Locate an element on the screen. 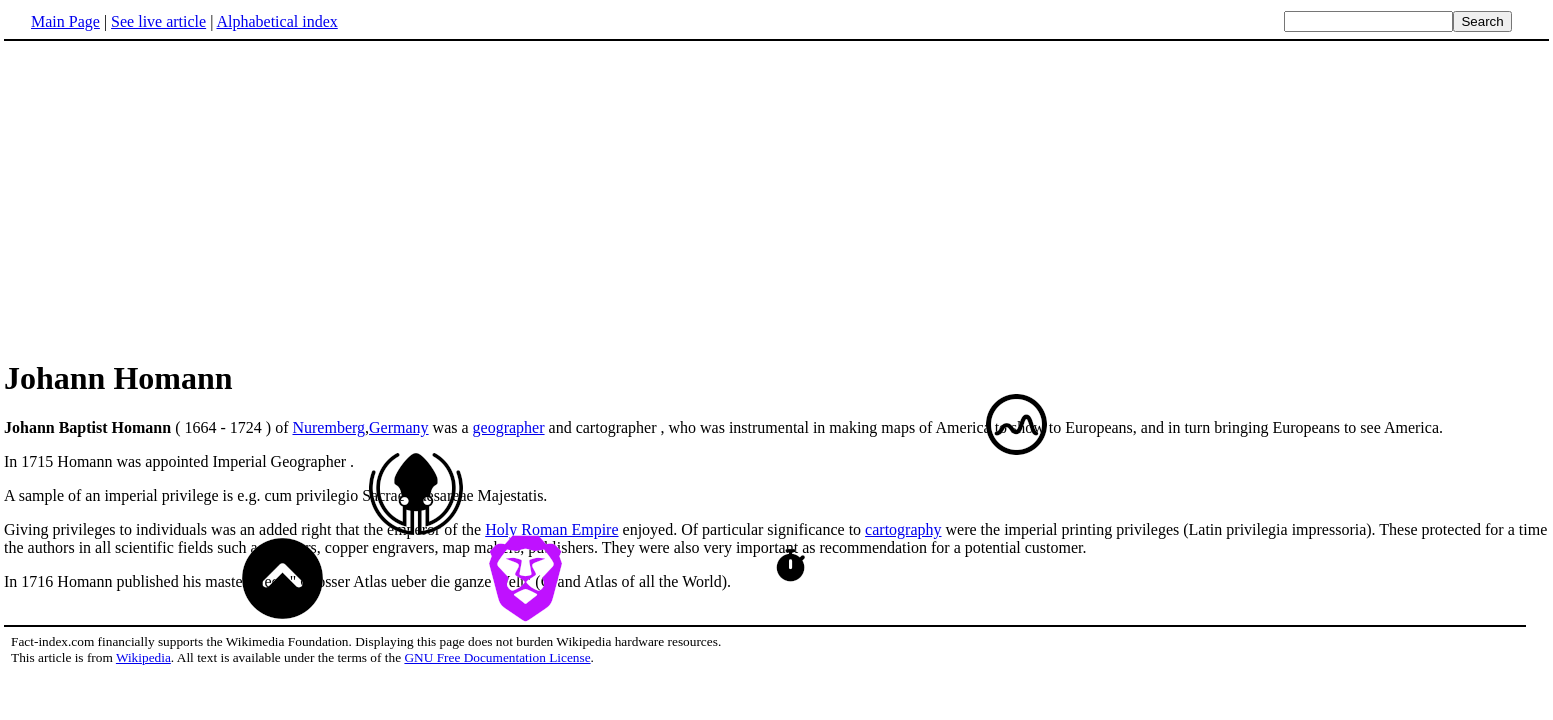 The height and width of the screenshot is (720, 1553). start or stop a timer is located at coordinates (790, 565).